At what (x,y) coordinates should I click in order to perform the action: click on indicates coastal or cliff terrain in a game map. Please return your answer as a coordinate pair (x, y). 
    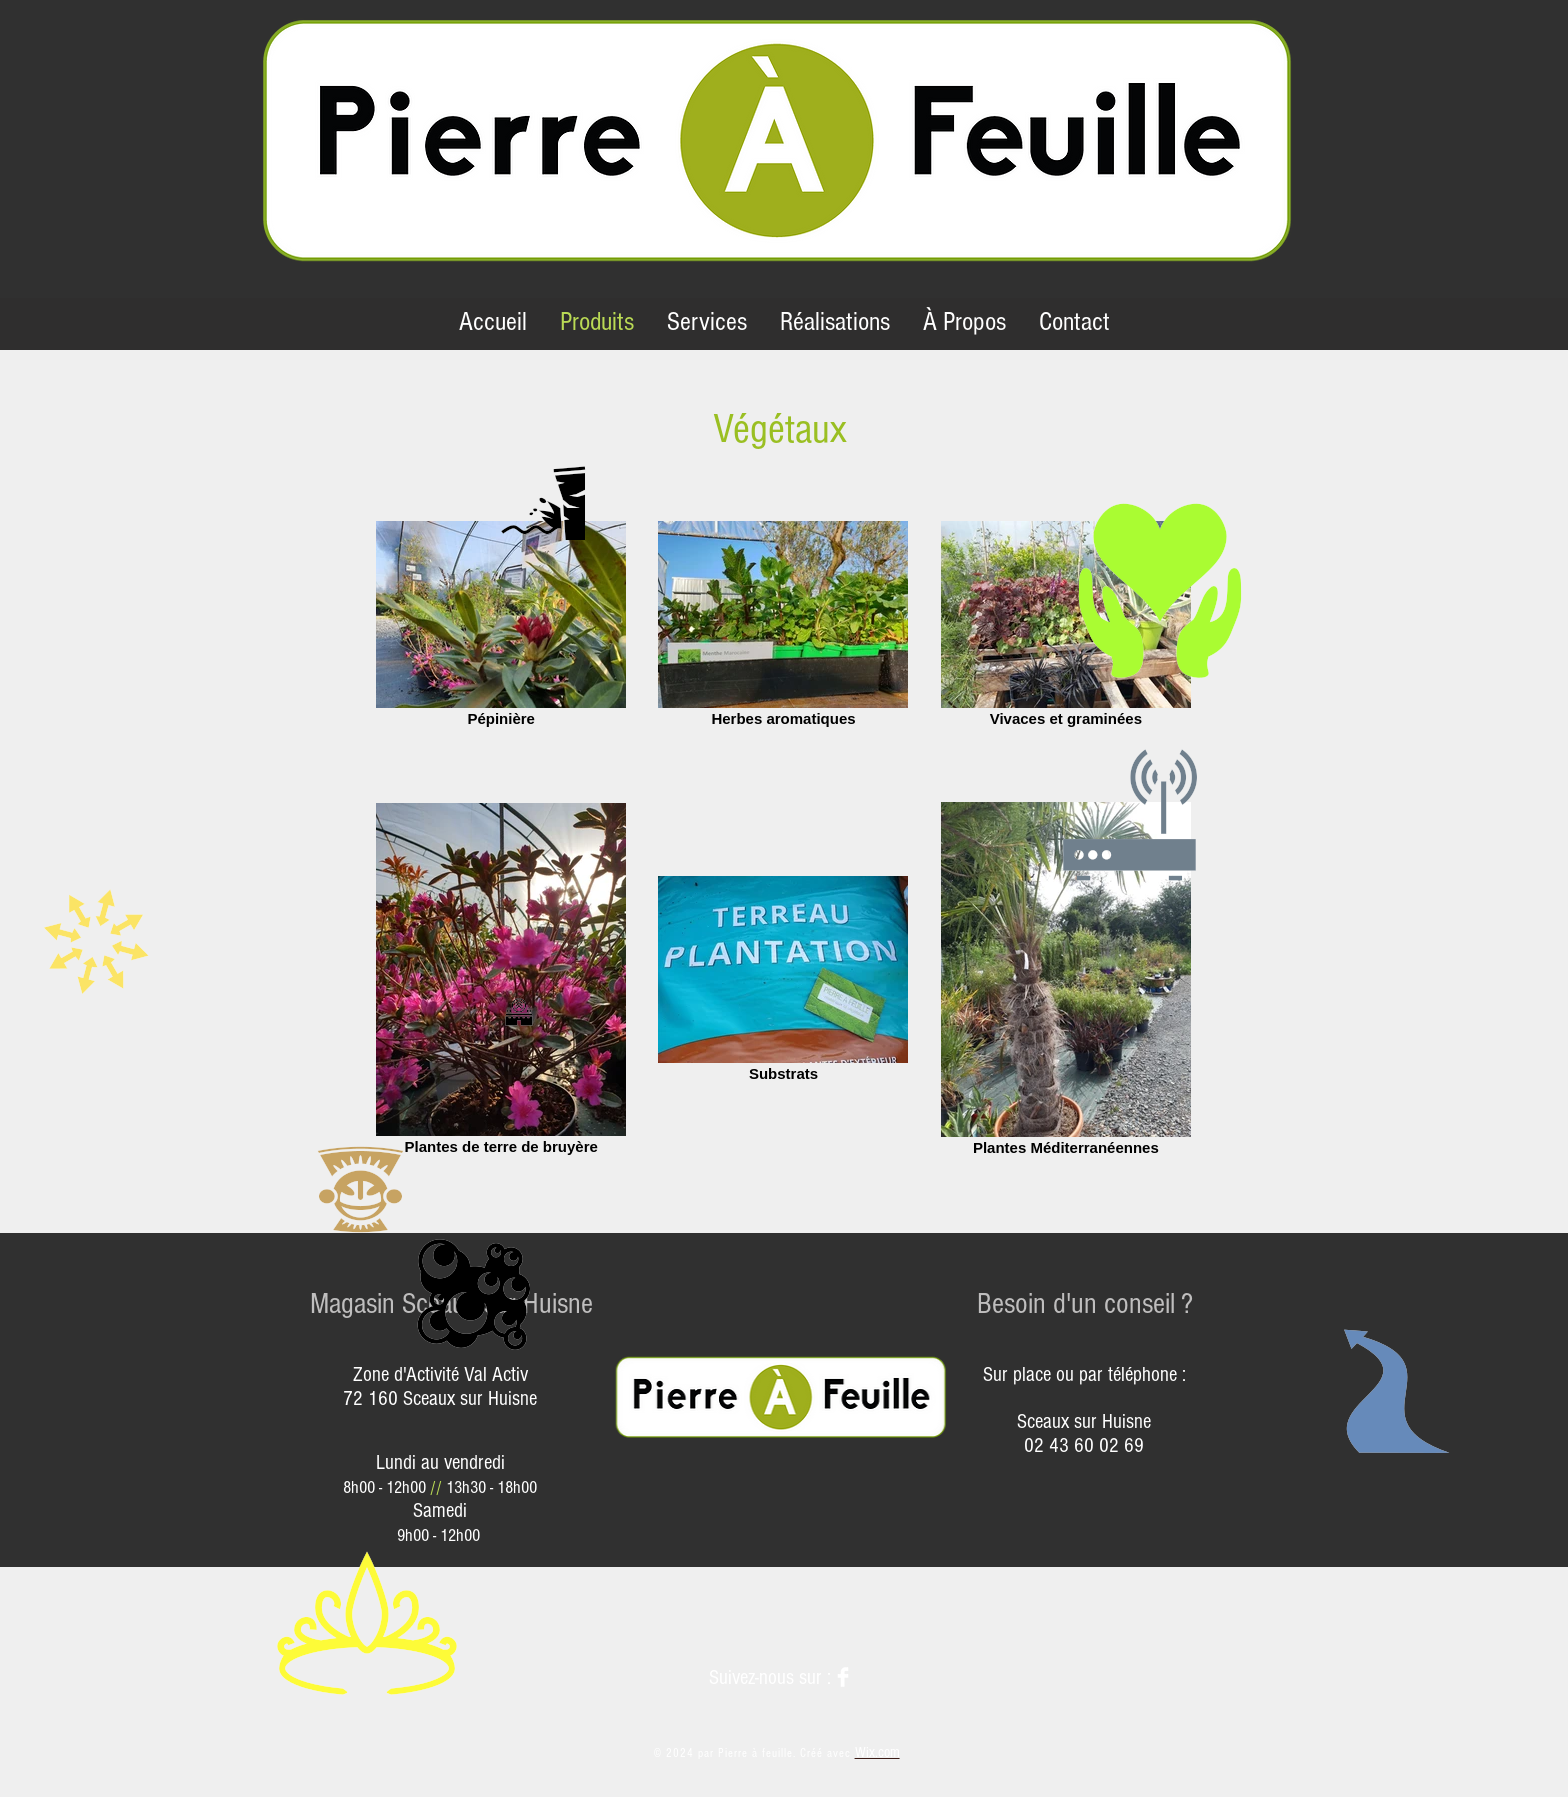
    Looking at the image, I should click on (543, 498).